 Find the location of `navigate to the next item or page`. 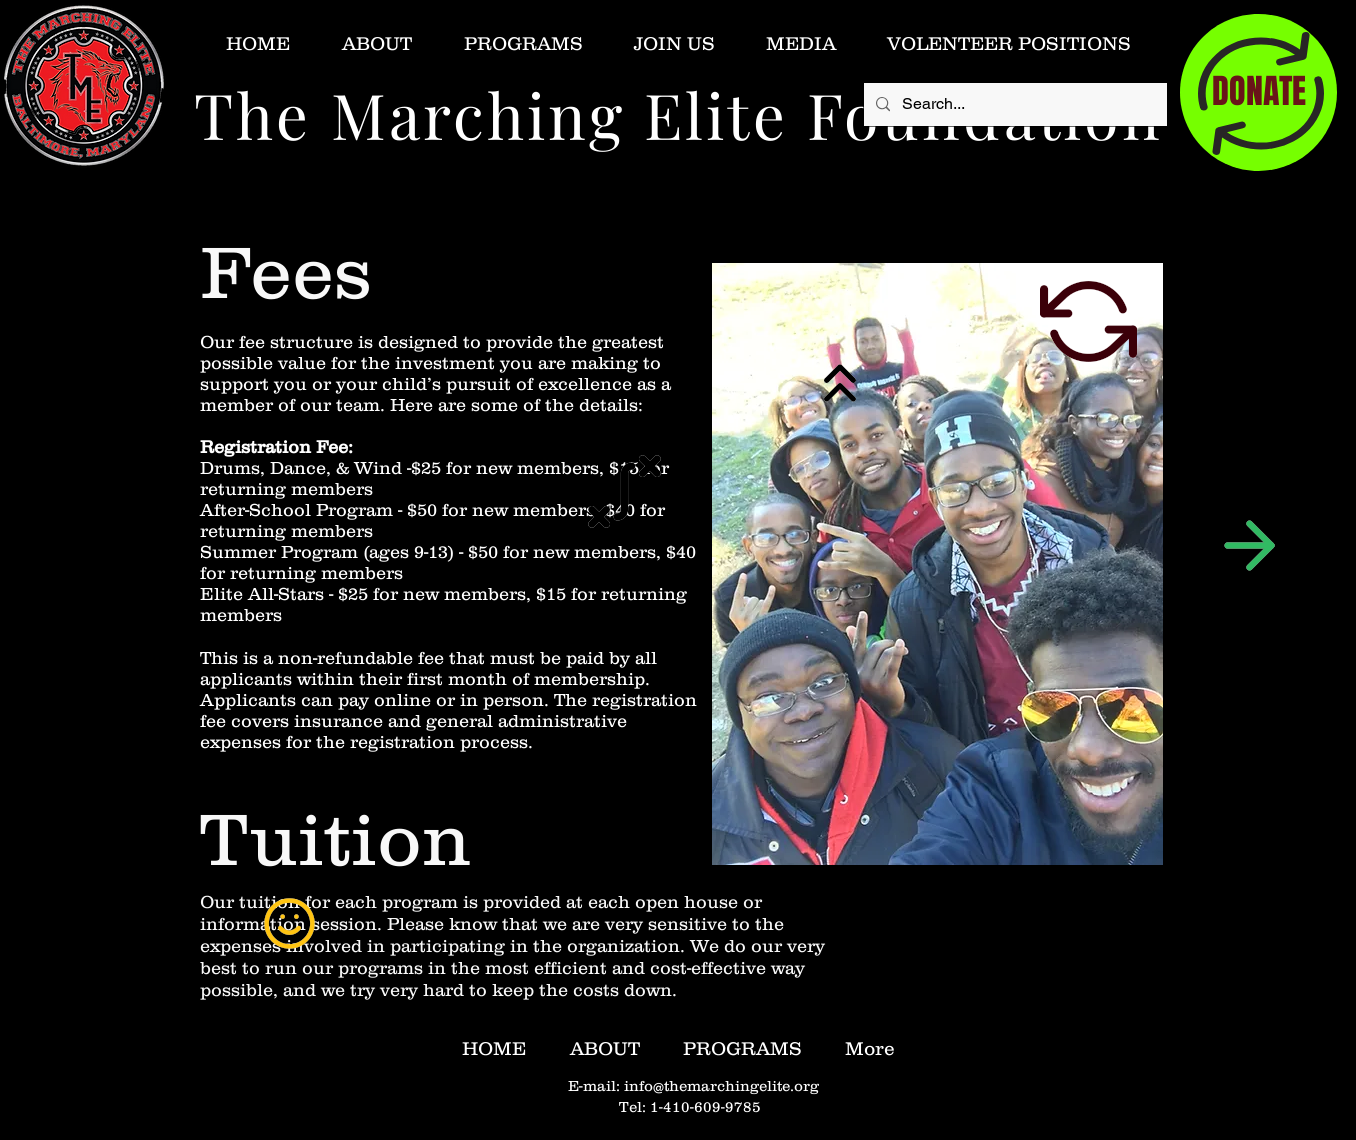

navigate to the next item or page is located at coordinates (1249, 545).